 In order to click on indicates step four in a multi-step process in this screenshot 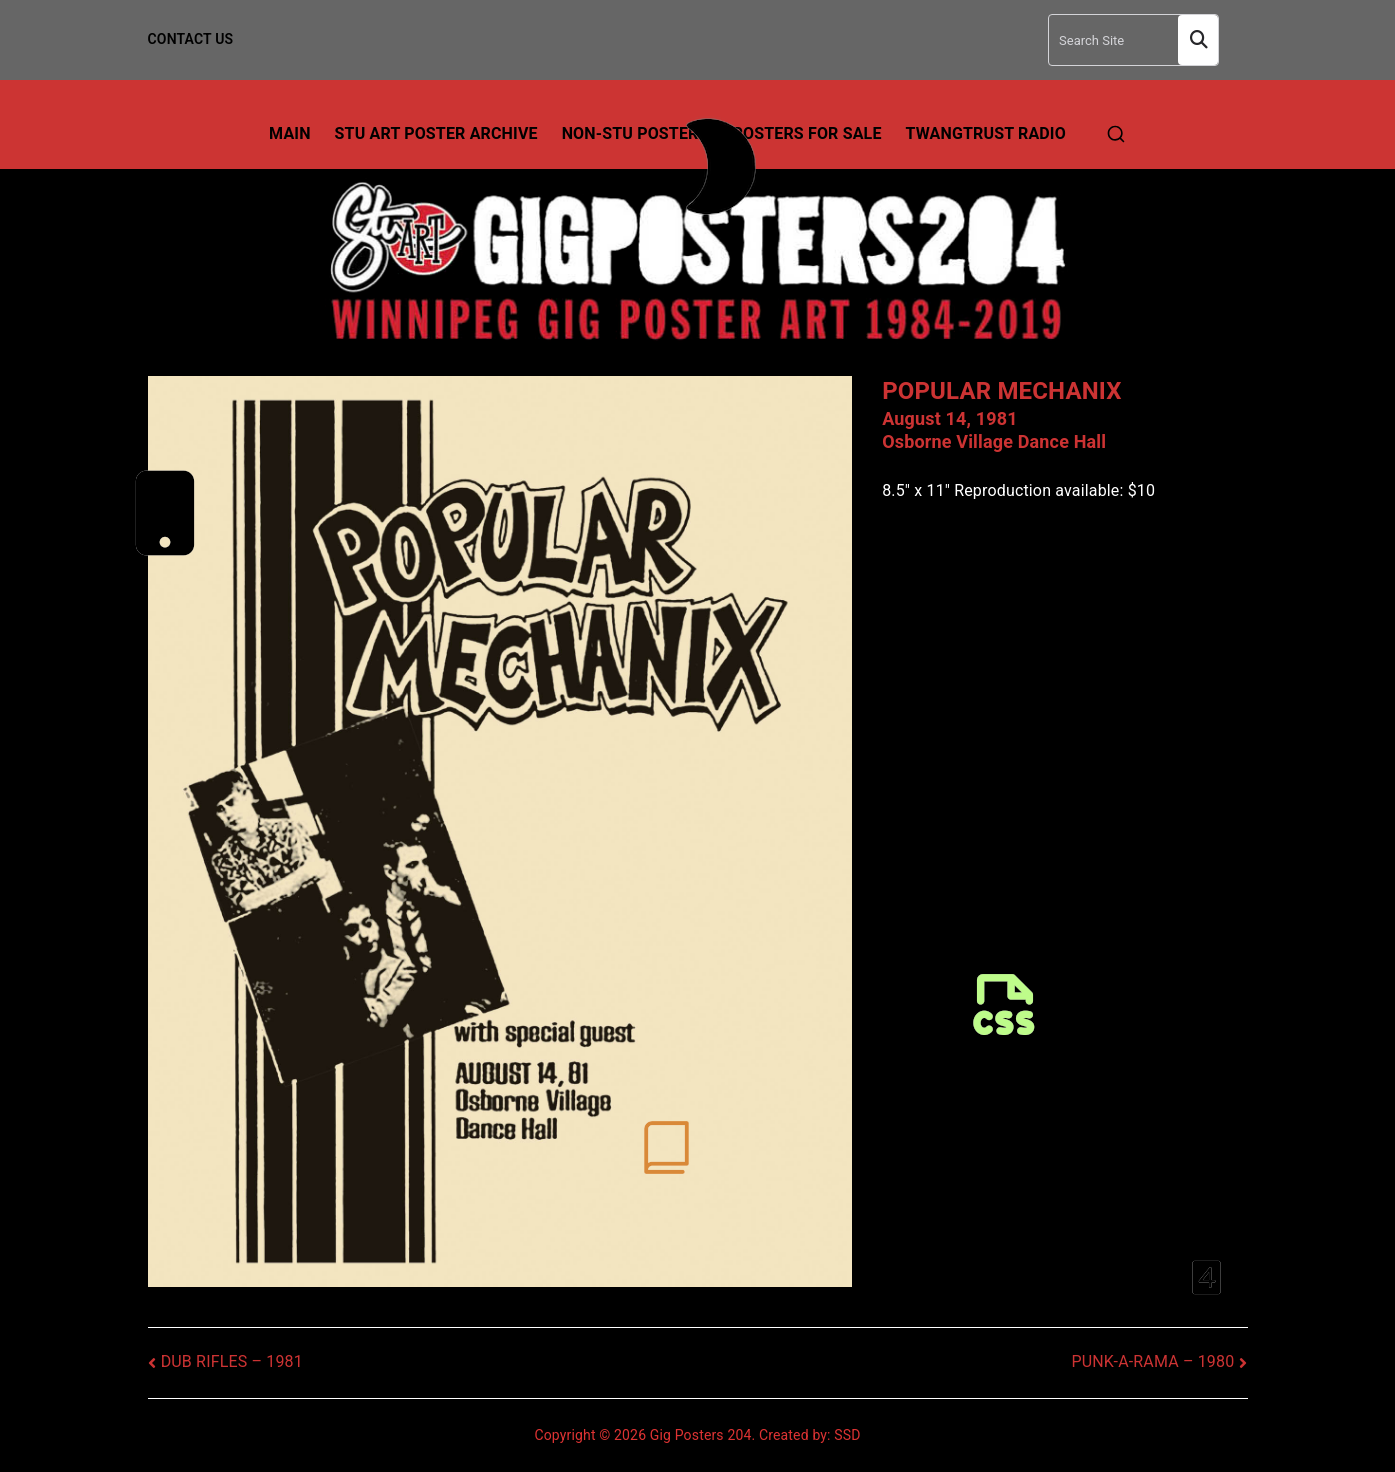, I will do `click(1206, 1277)`.